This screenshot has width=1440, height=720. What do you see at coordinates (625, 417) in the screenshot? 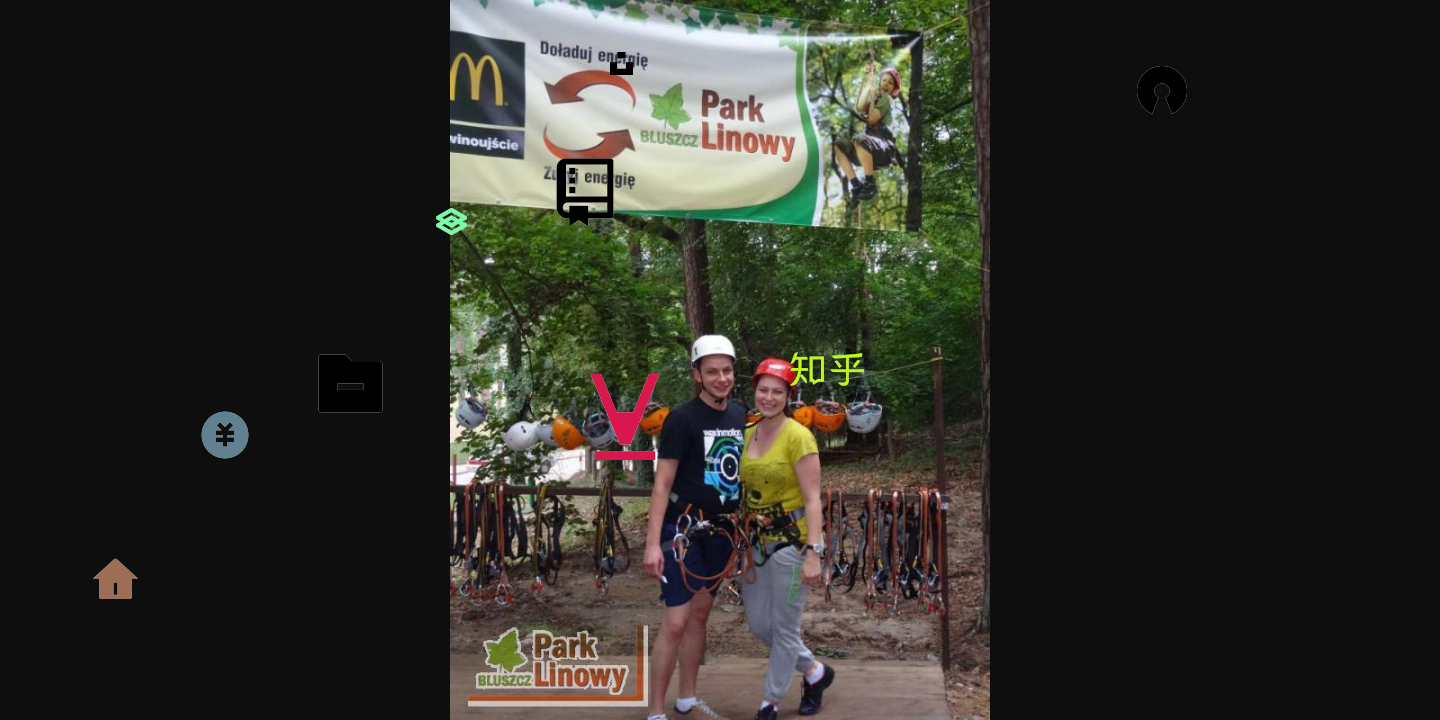
I see `visit viblo platform` at bounding box center [625, 417].